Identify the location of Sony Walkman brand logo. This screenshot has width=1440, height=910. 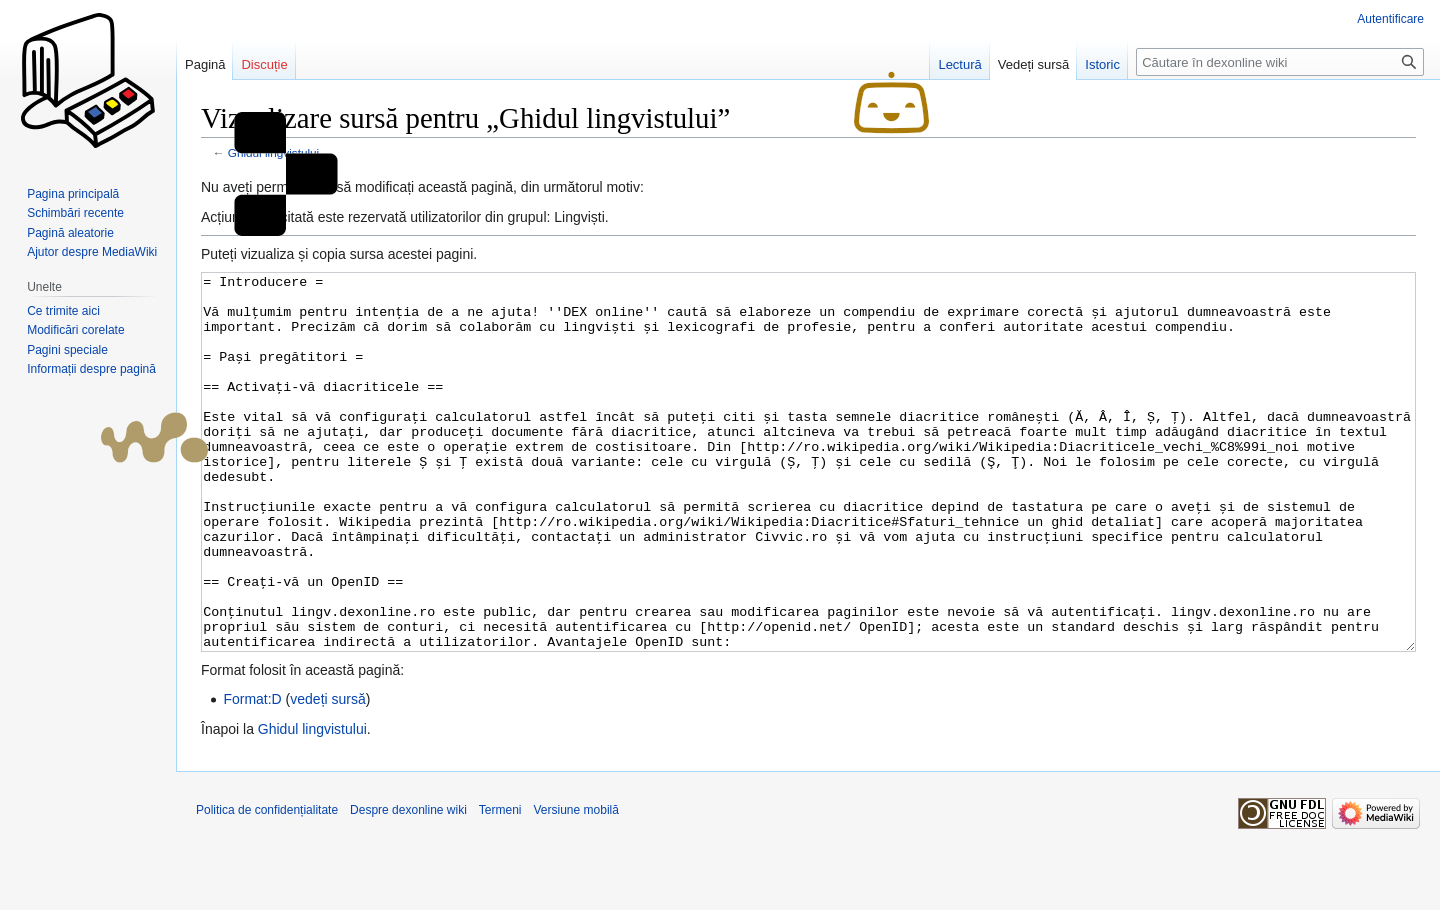
(154, 437).